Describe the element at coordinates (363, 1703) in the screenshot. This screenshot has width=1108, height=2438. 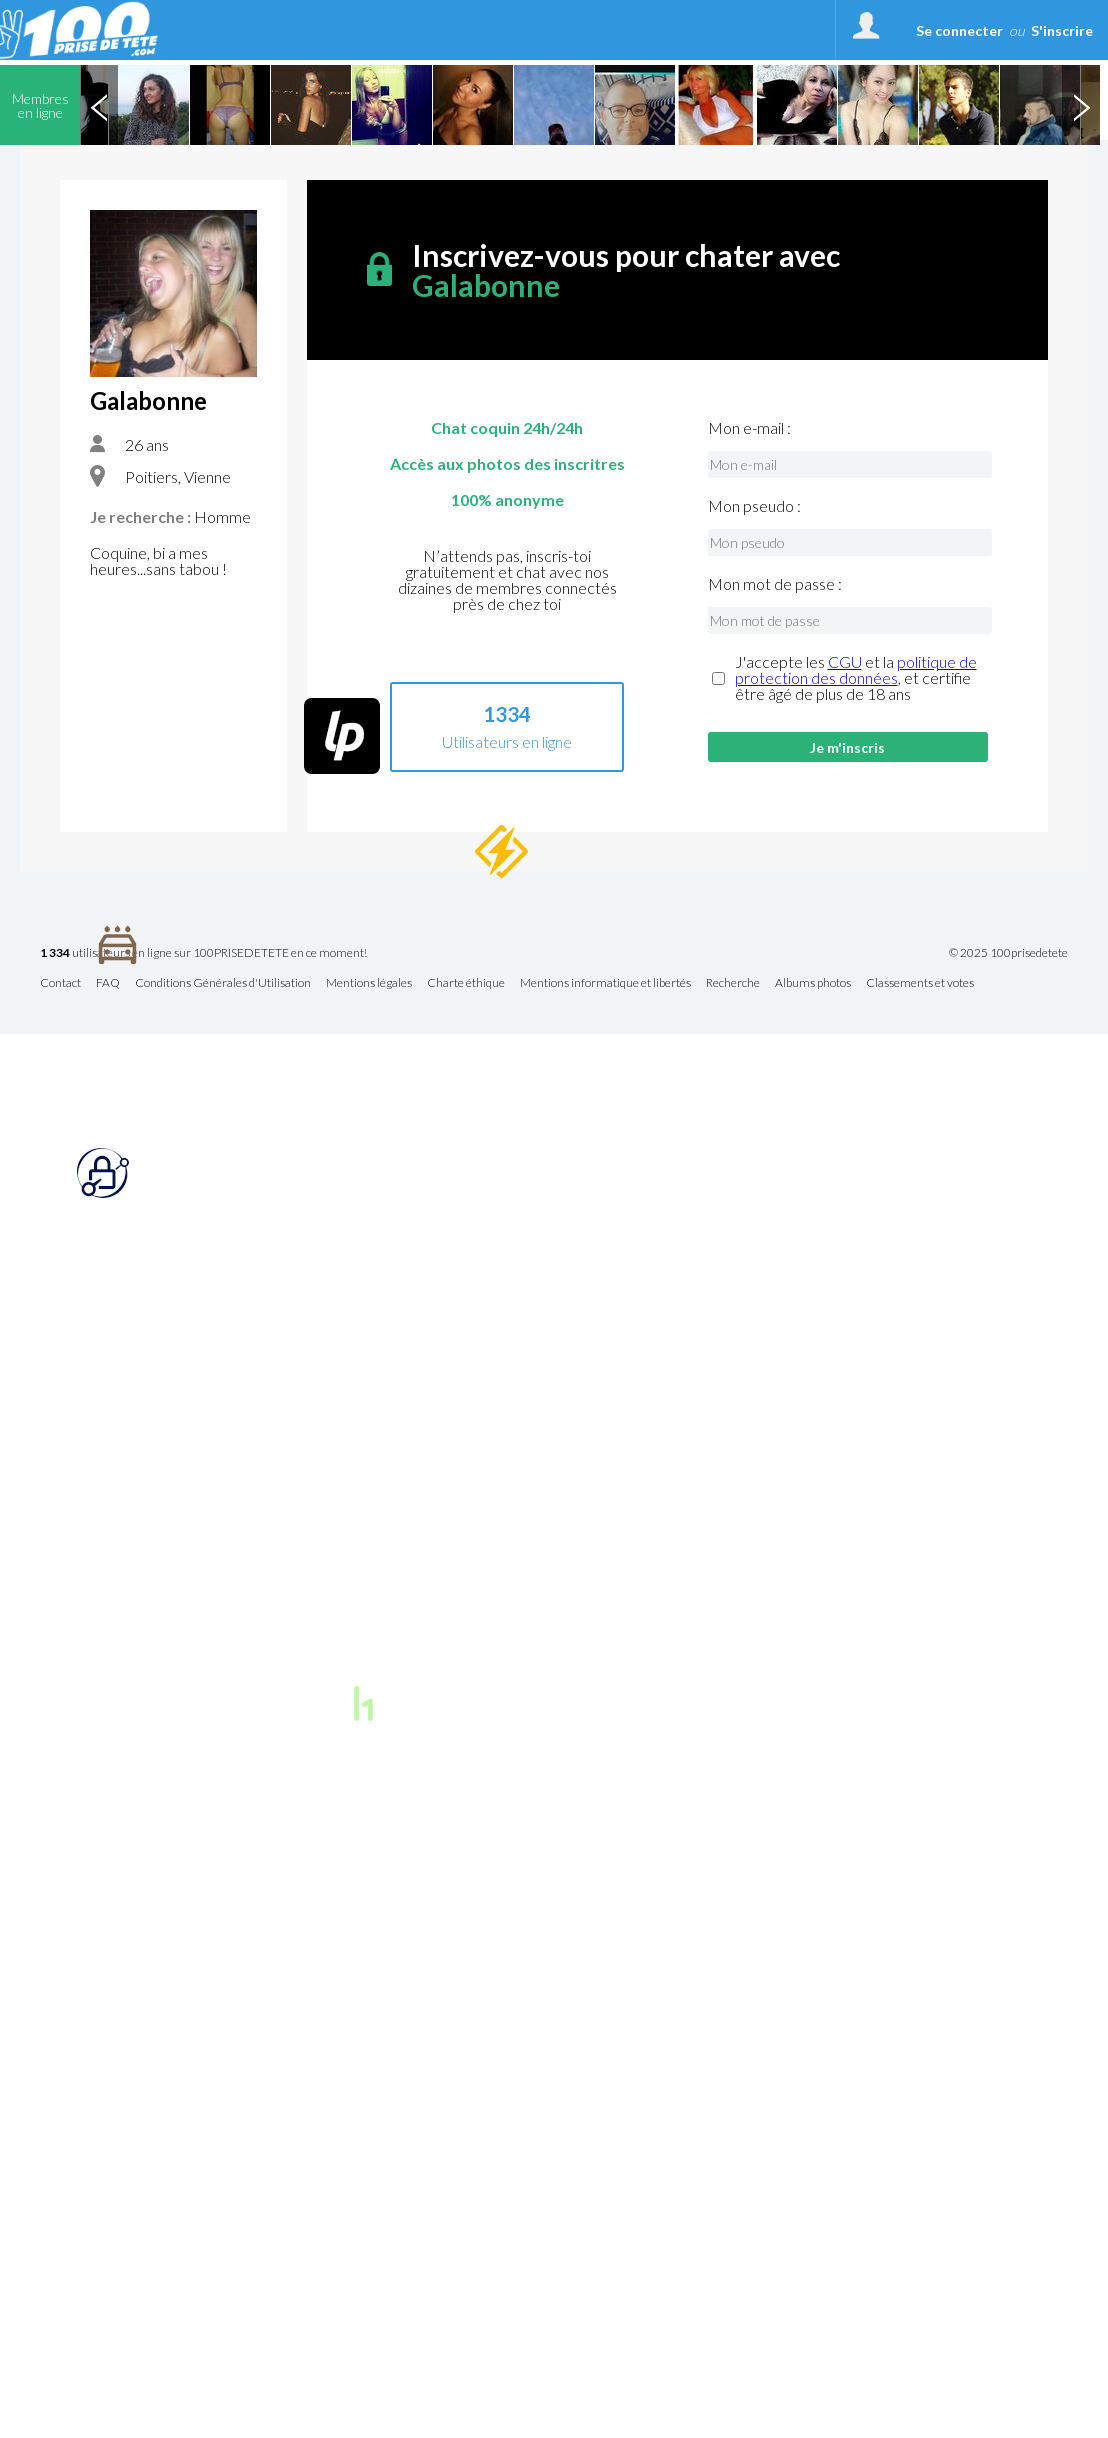
I see `visit hackerone bug bounty platform` at that location.